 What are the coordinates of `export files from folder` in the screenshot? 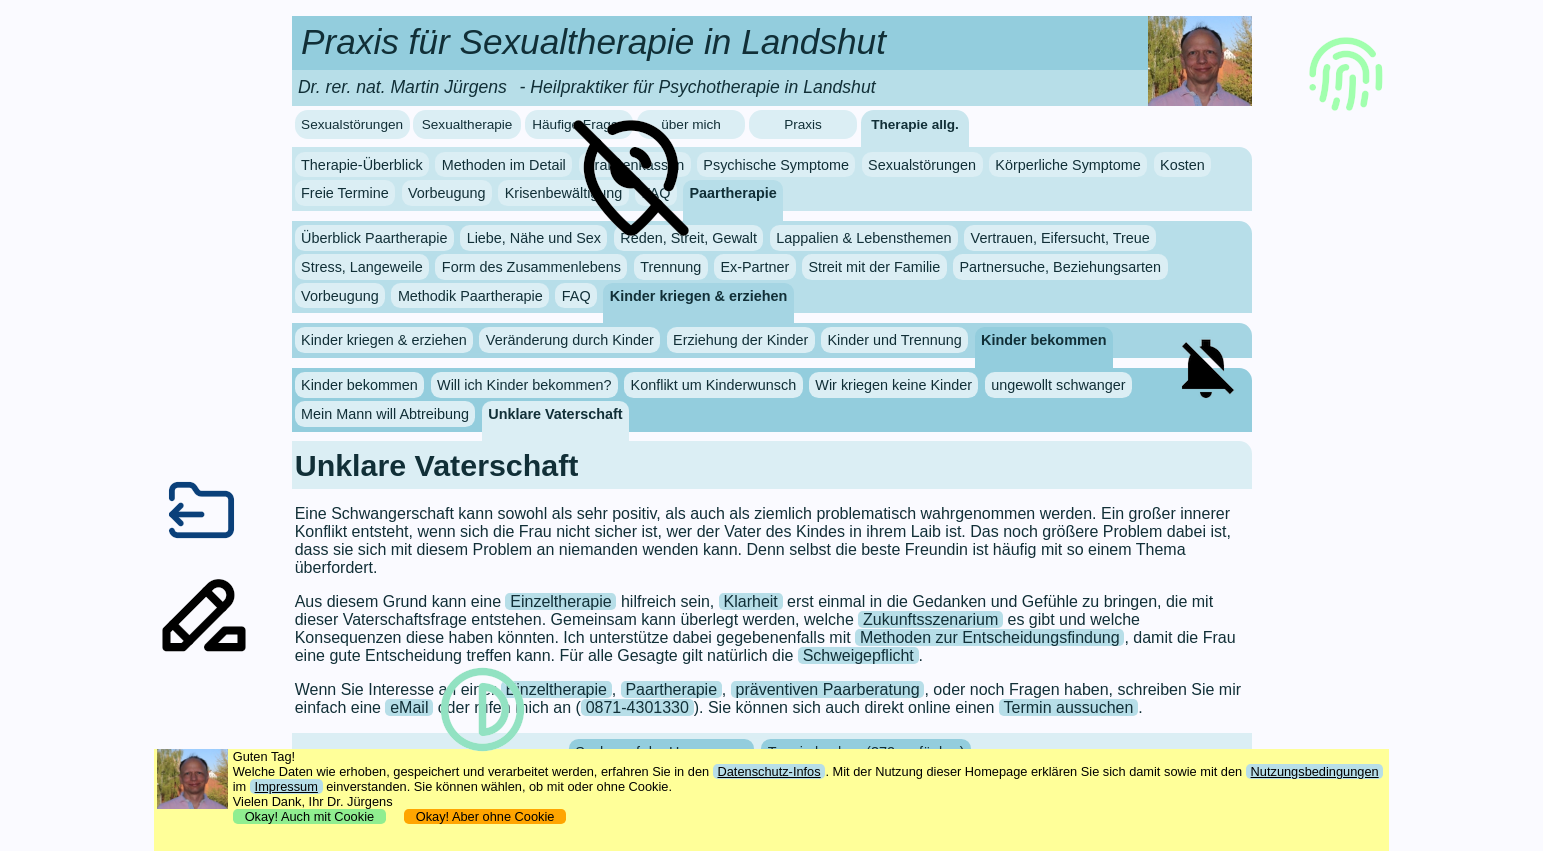 It's located at (201, 511).